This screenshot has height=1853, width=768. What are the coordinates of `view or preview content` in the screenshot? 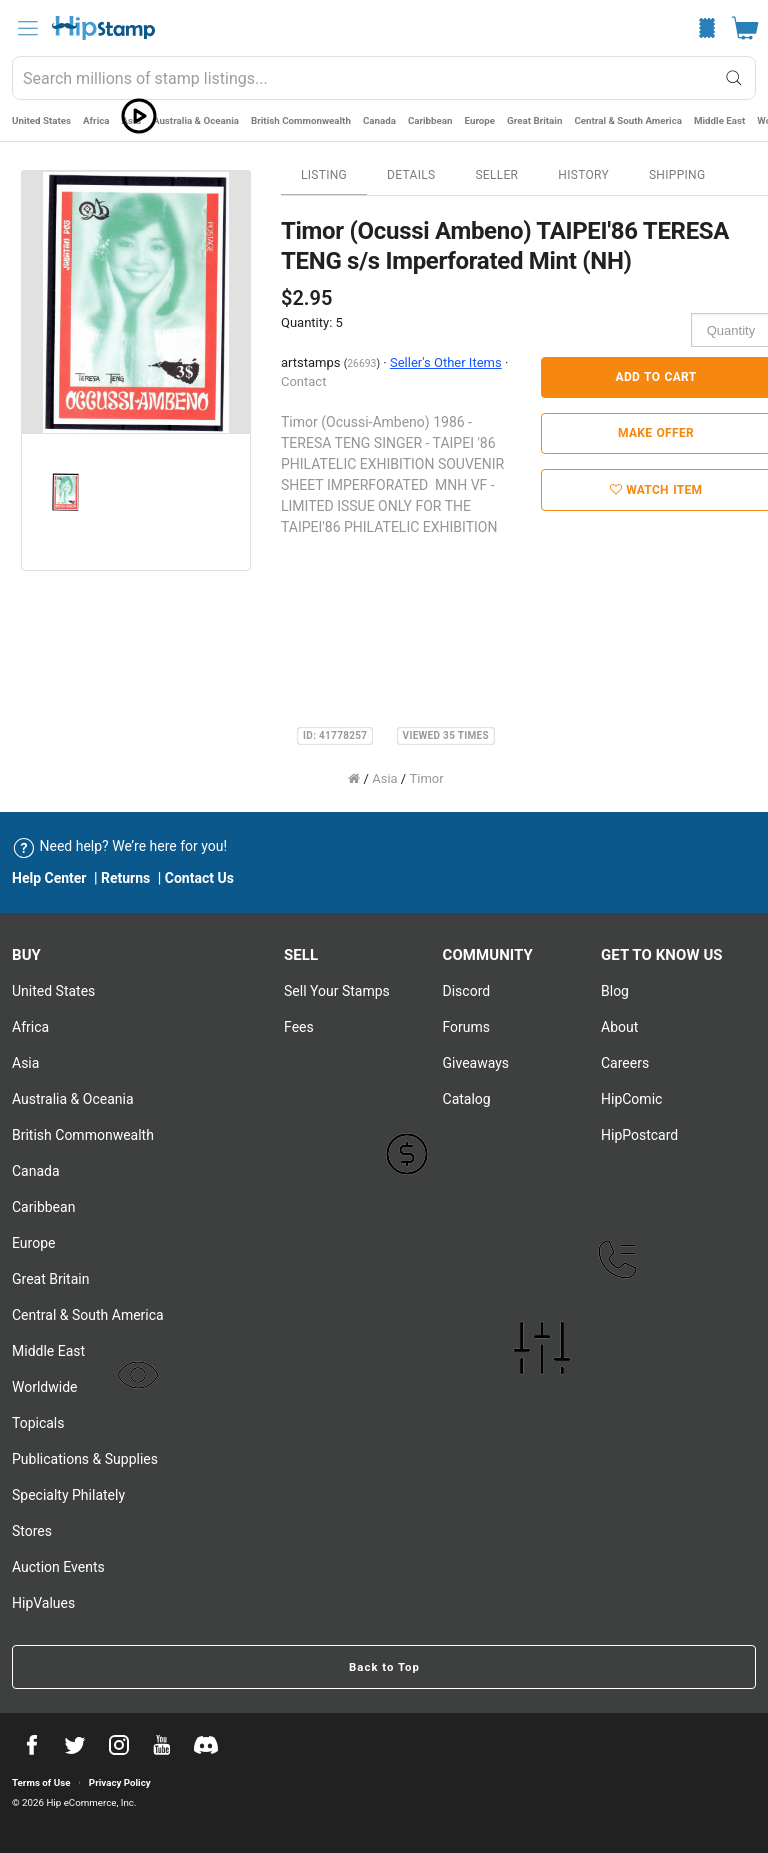 It's located at (138, 1375).